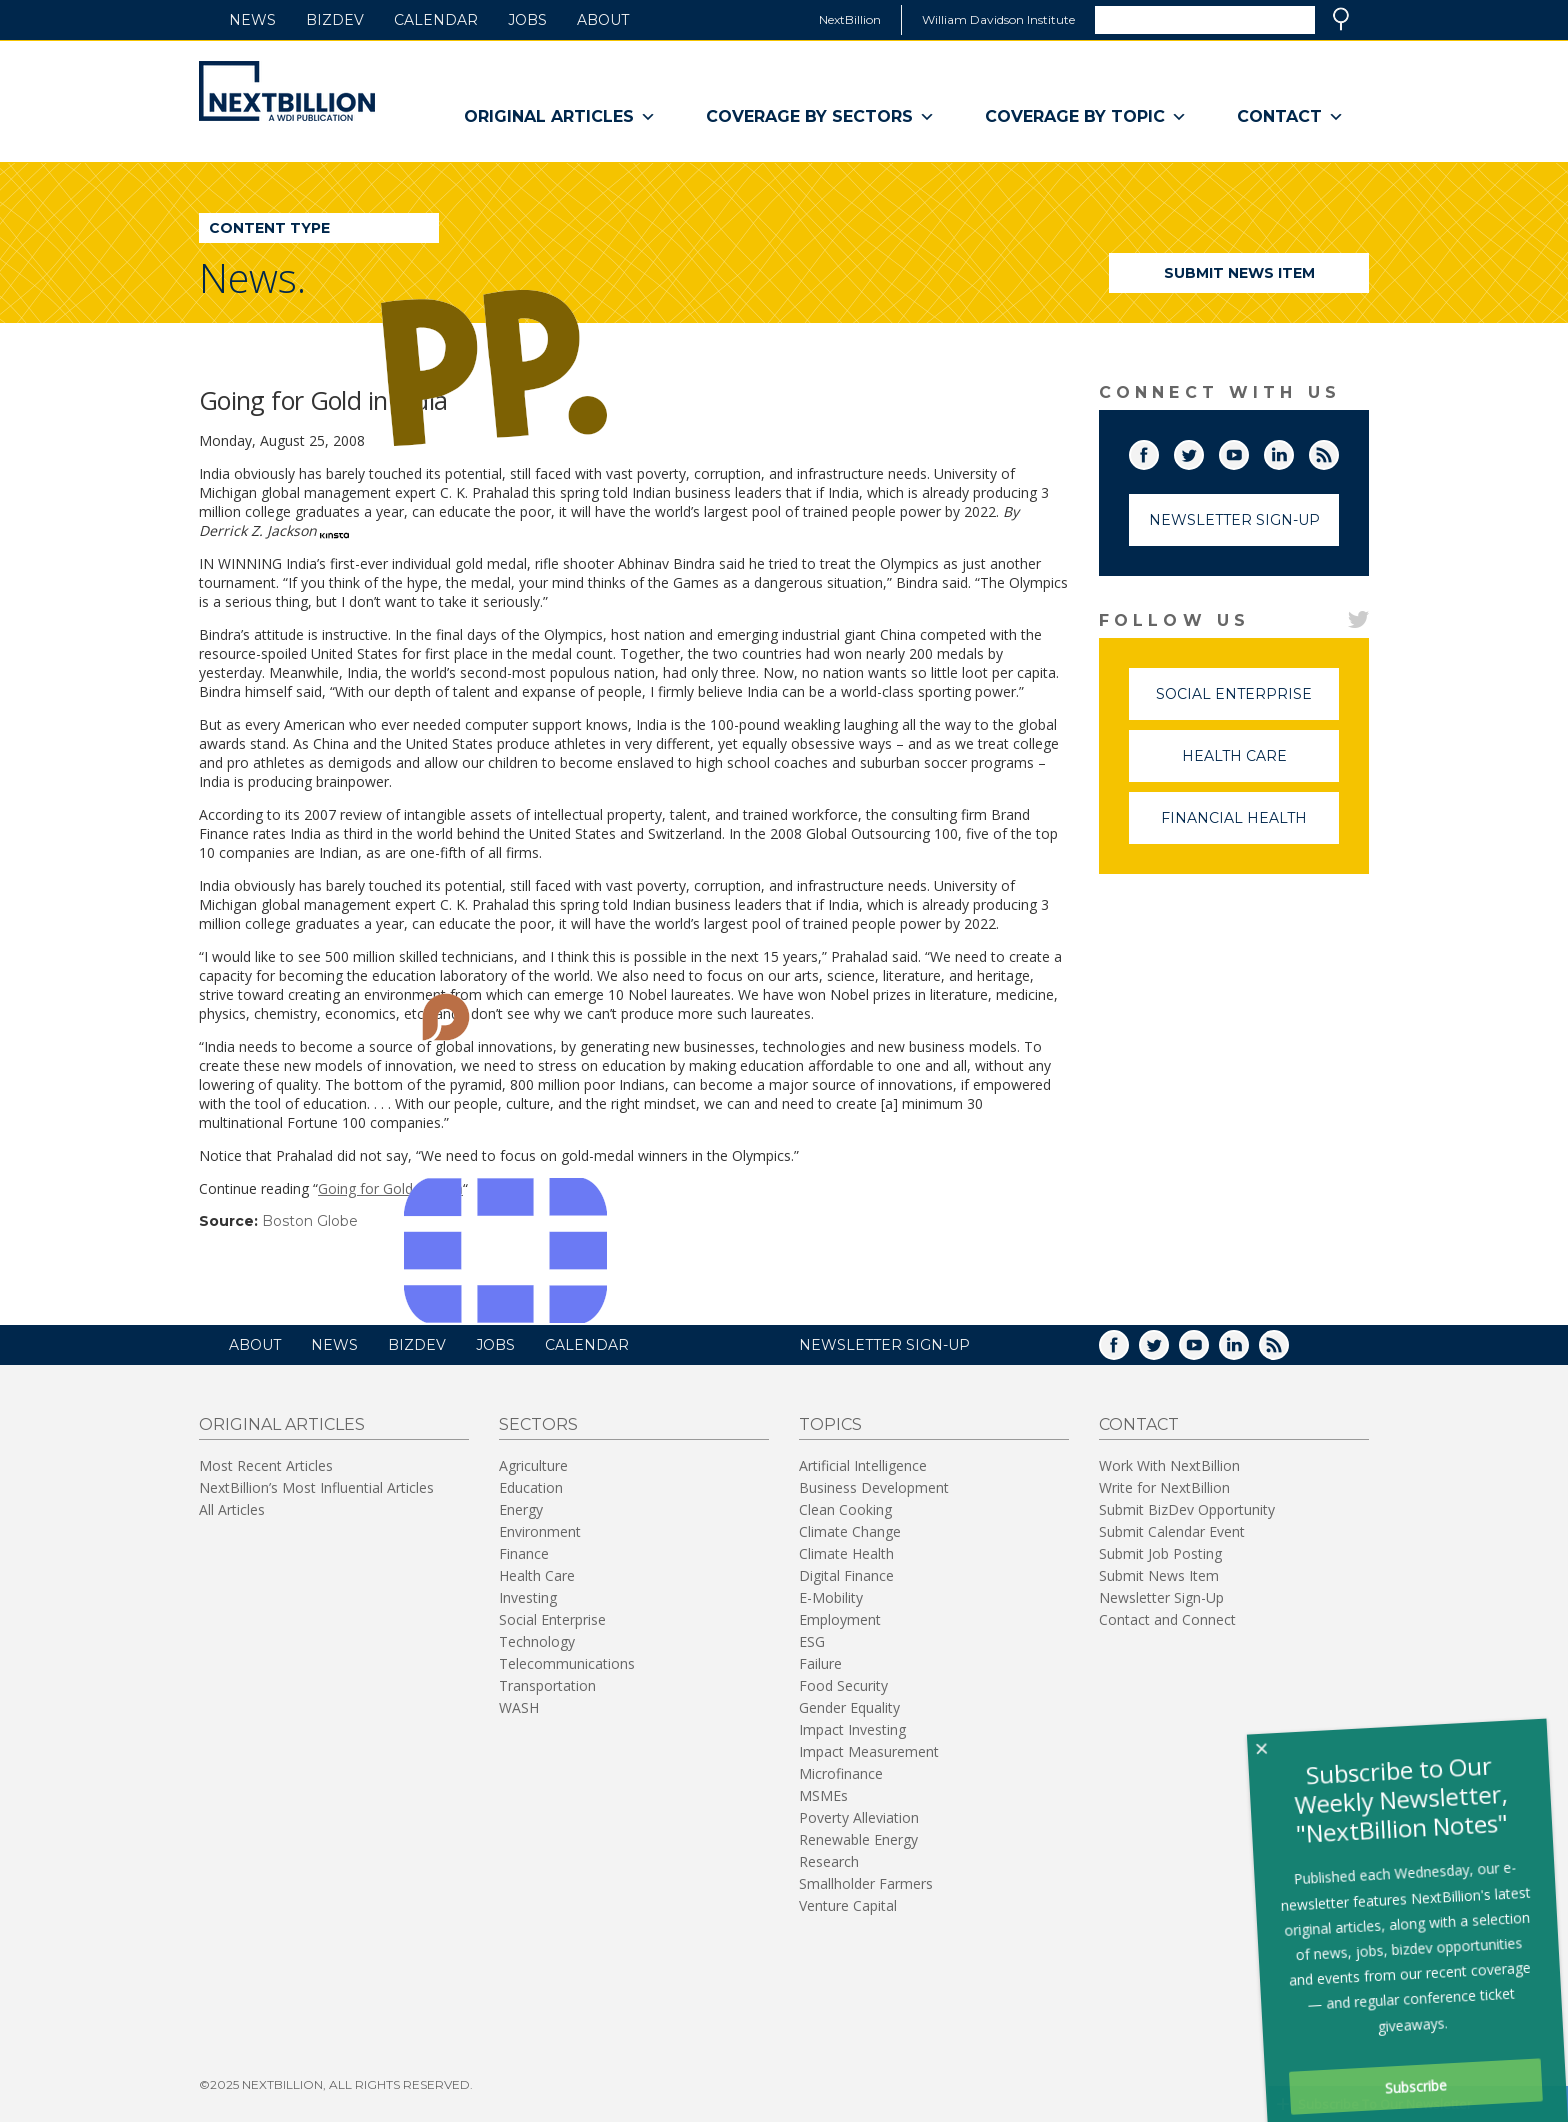 The height and width of the screenshot is (2122, 1568). I want to click on fortinet brand logo, so click(505, 1250).